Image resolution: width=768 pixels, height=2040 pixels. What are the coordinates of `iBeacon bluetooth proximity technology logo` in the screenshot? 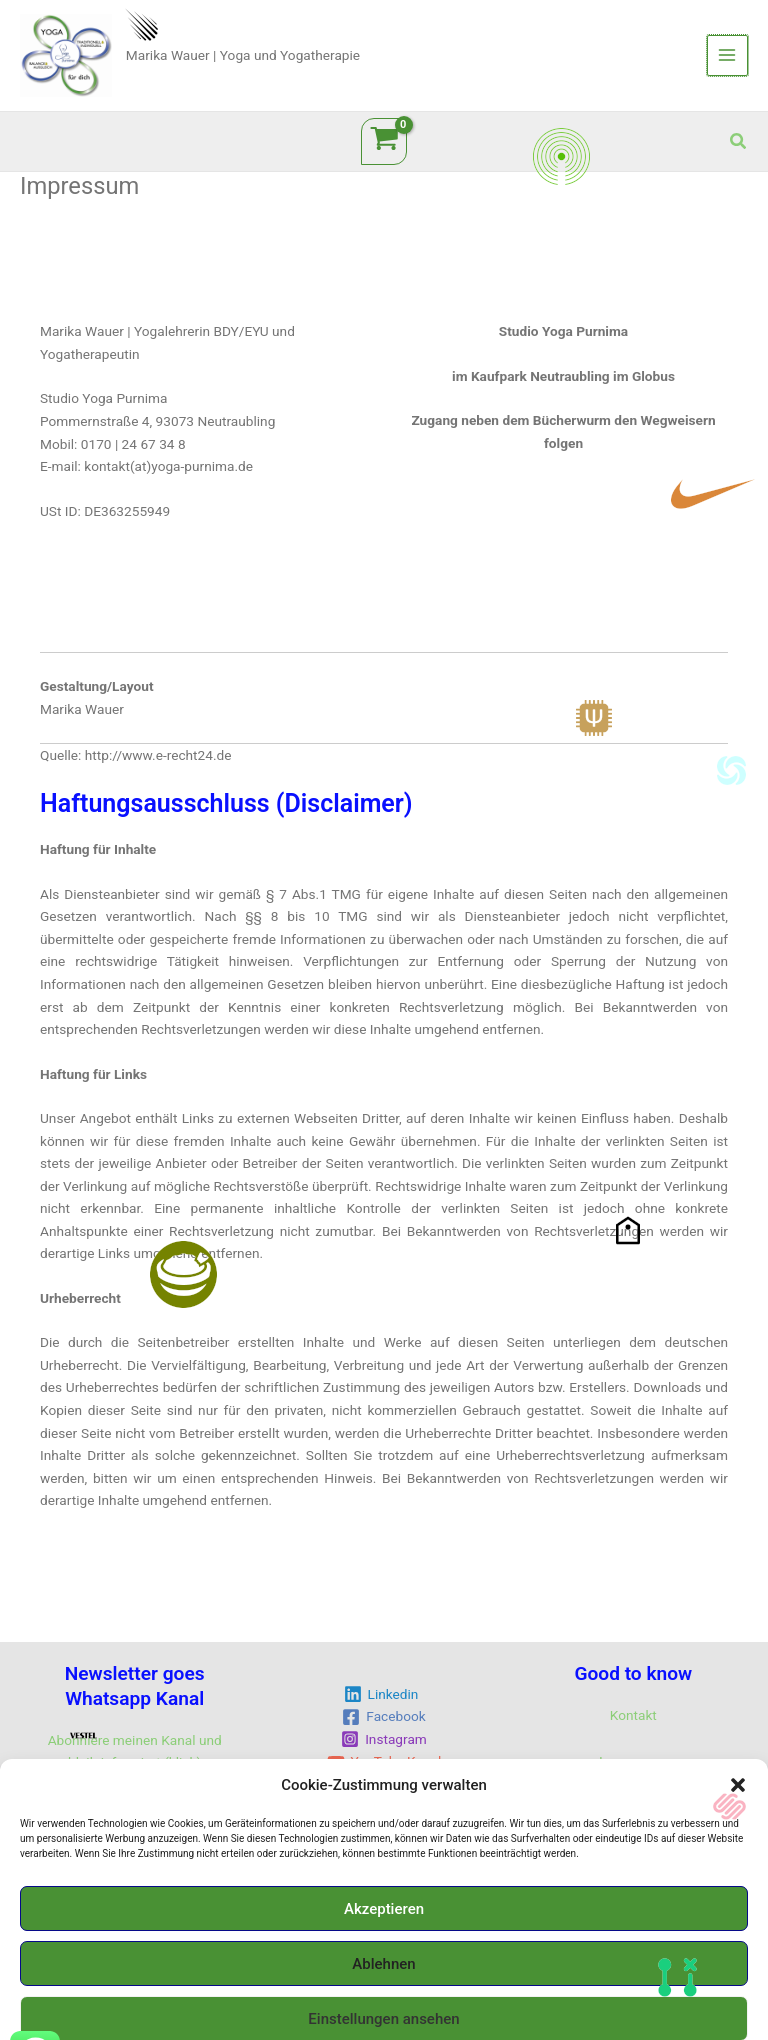 It's located at (561, 156).